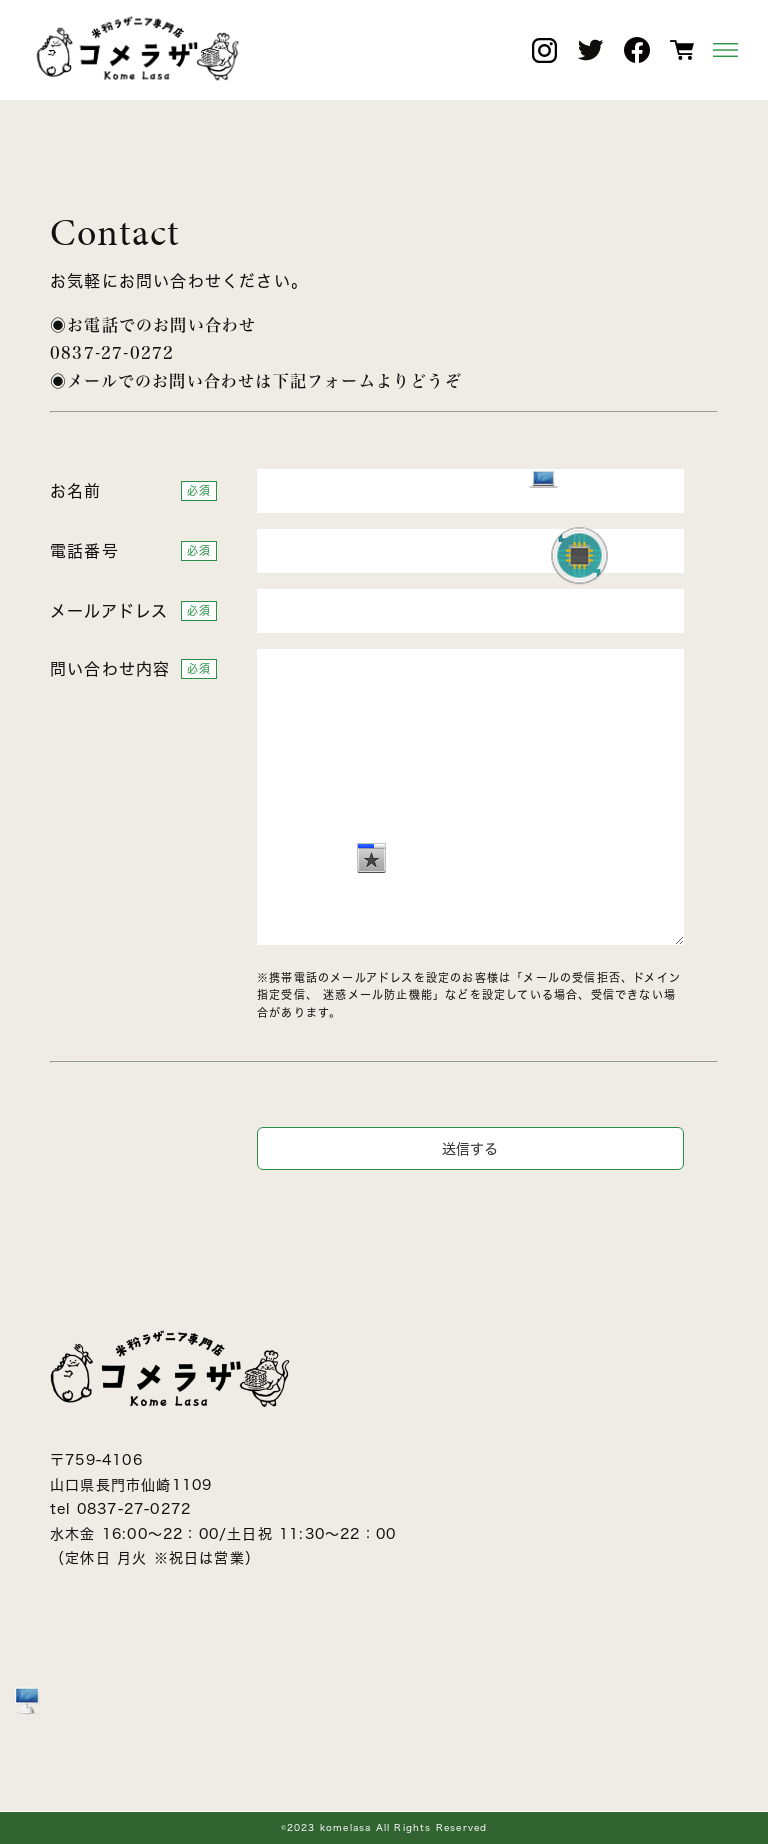  Describe the element at coordinates (372, 858) in the screenshot. I see `access favorited items in your media library` at that location.